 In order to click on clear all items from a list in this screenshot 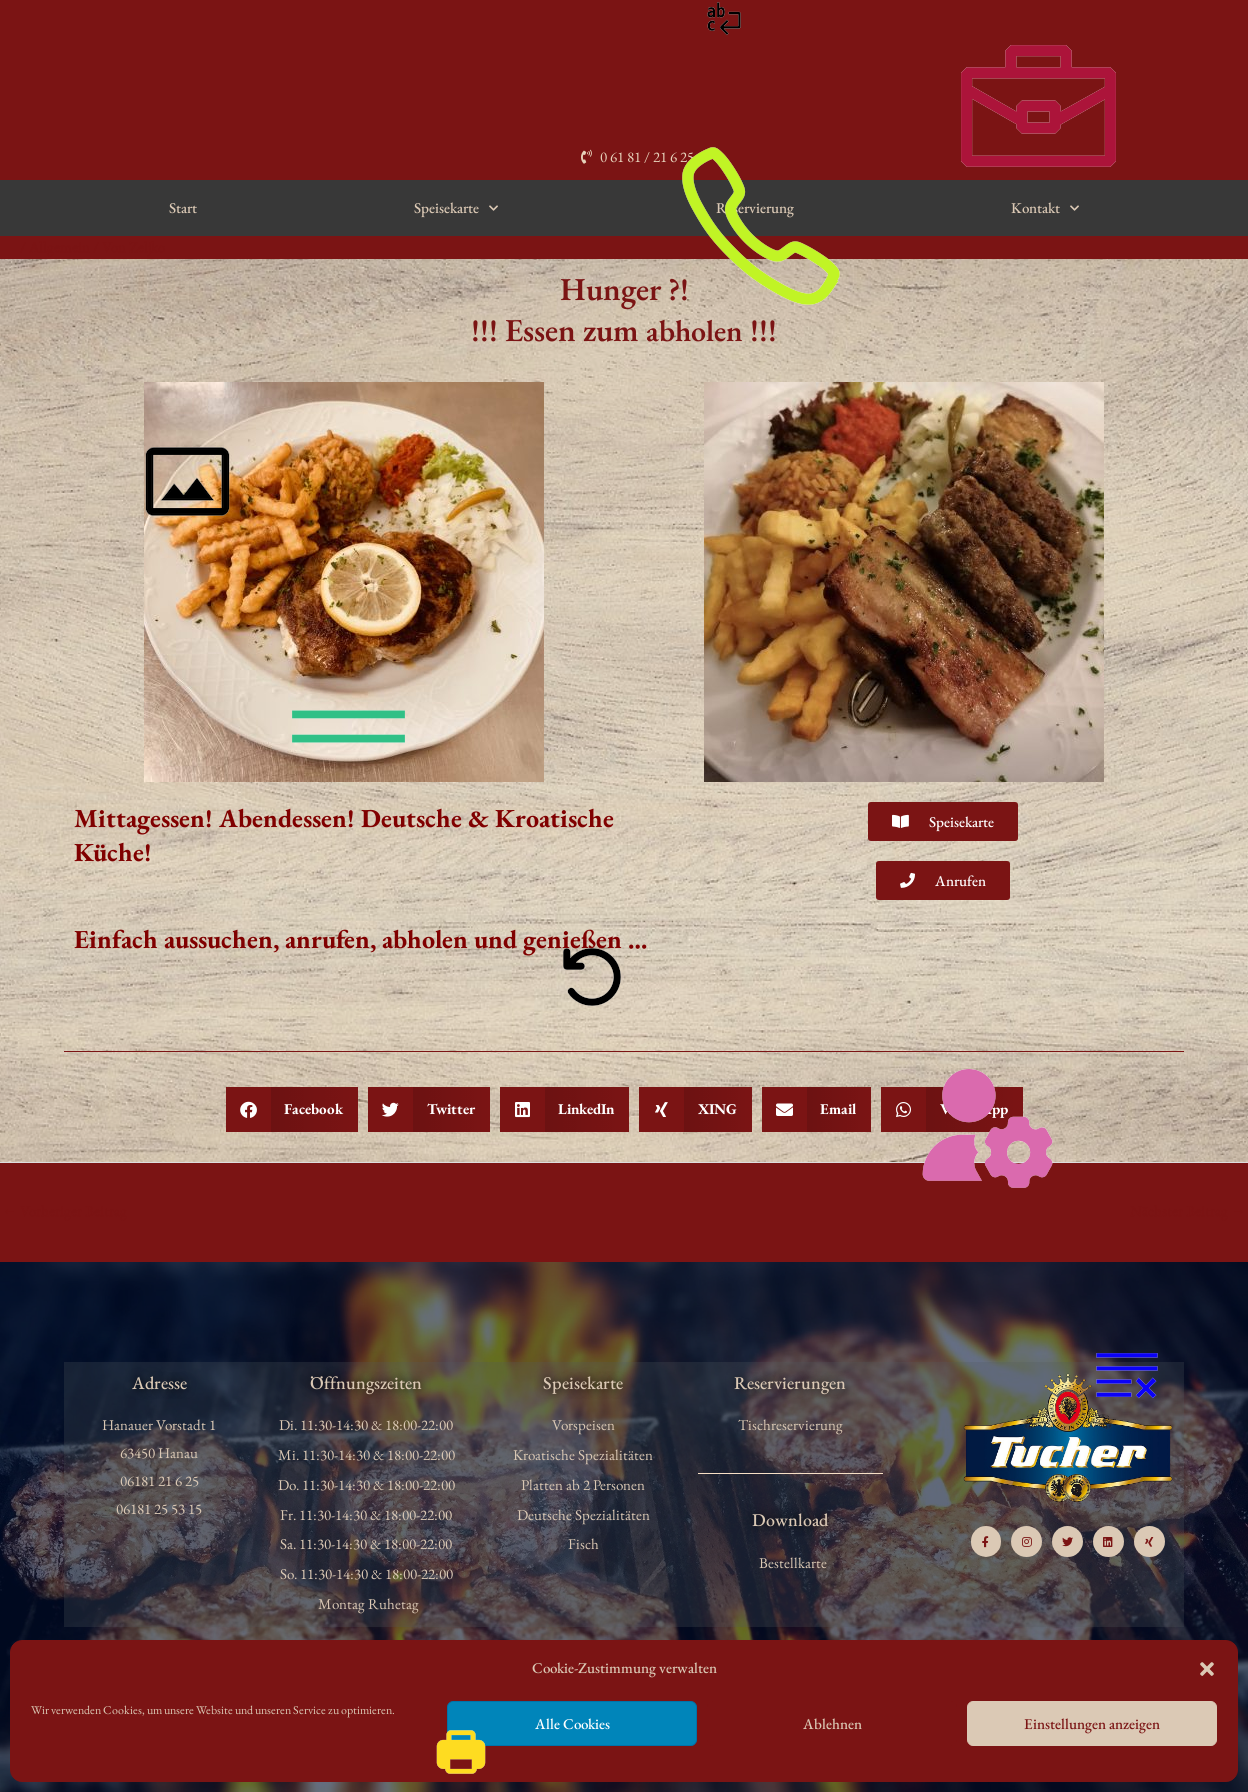, I will do `click(1127, 1375)`.